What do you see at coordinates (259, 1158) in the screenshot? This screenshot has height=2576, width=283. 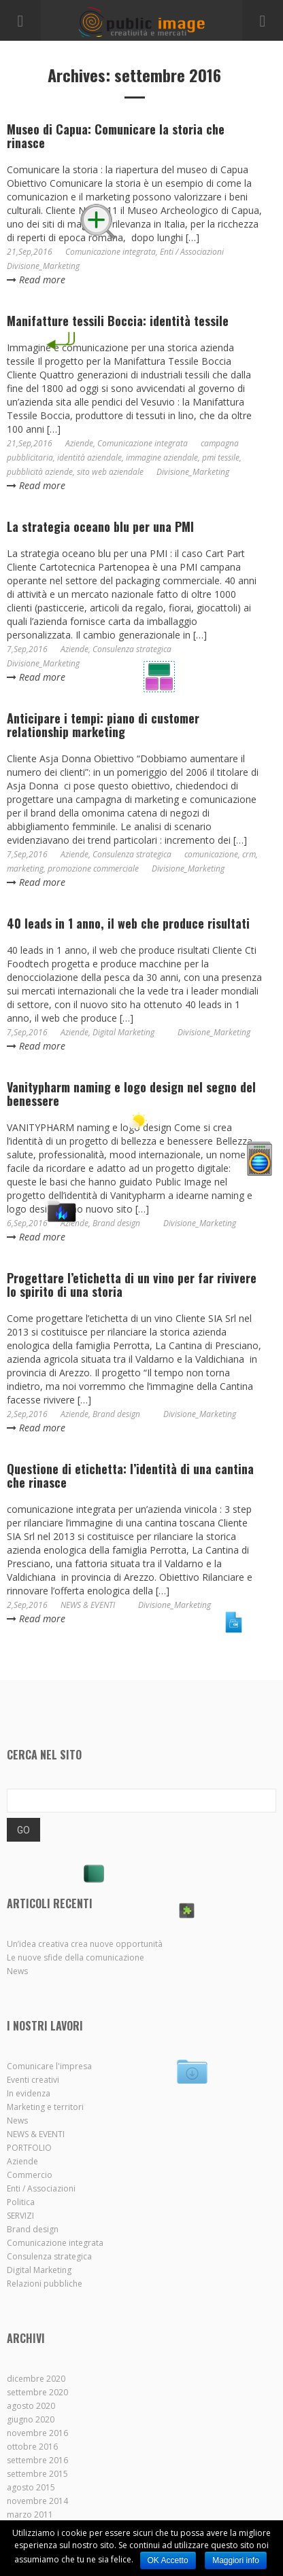 I see `access RAID 0 storage configuration` at bounding box center [259, 1158].